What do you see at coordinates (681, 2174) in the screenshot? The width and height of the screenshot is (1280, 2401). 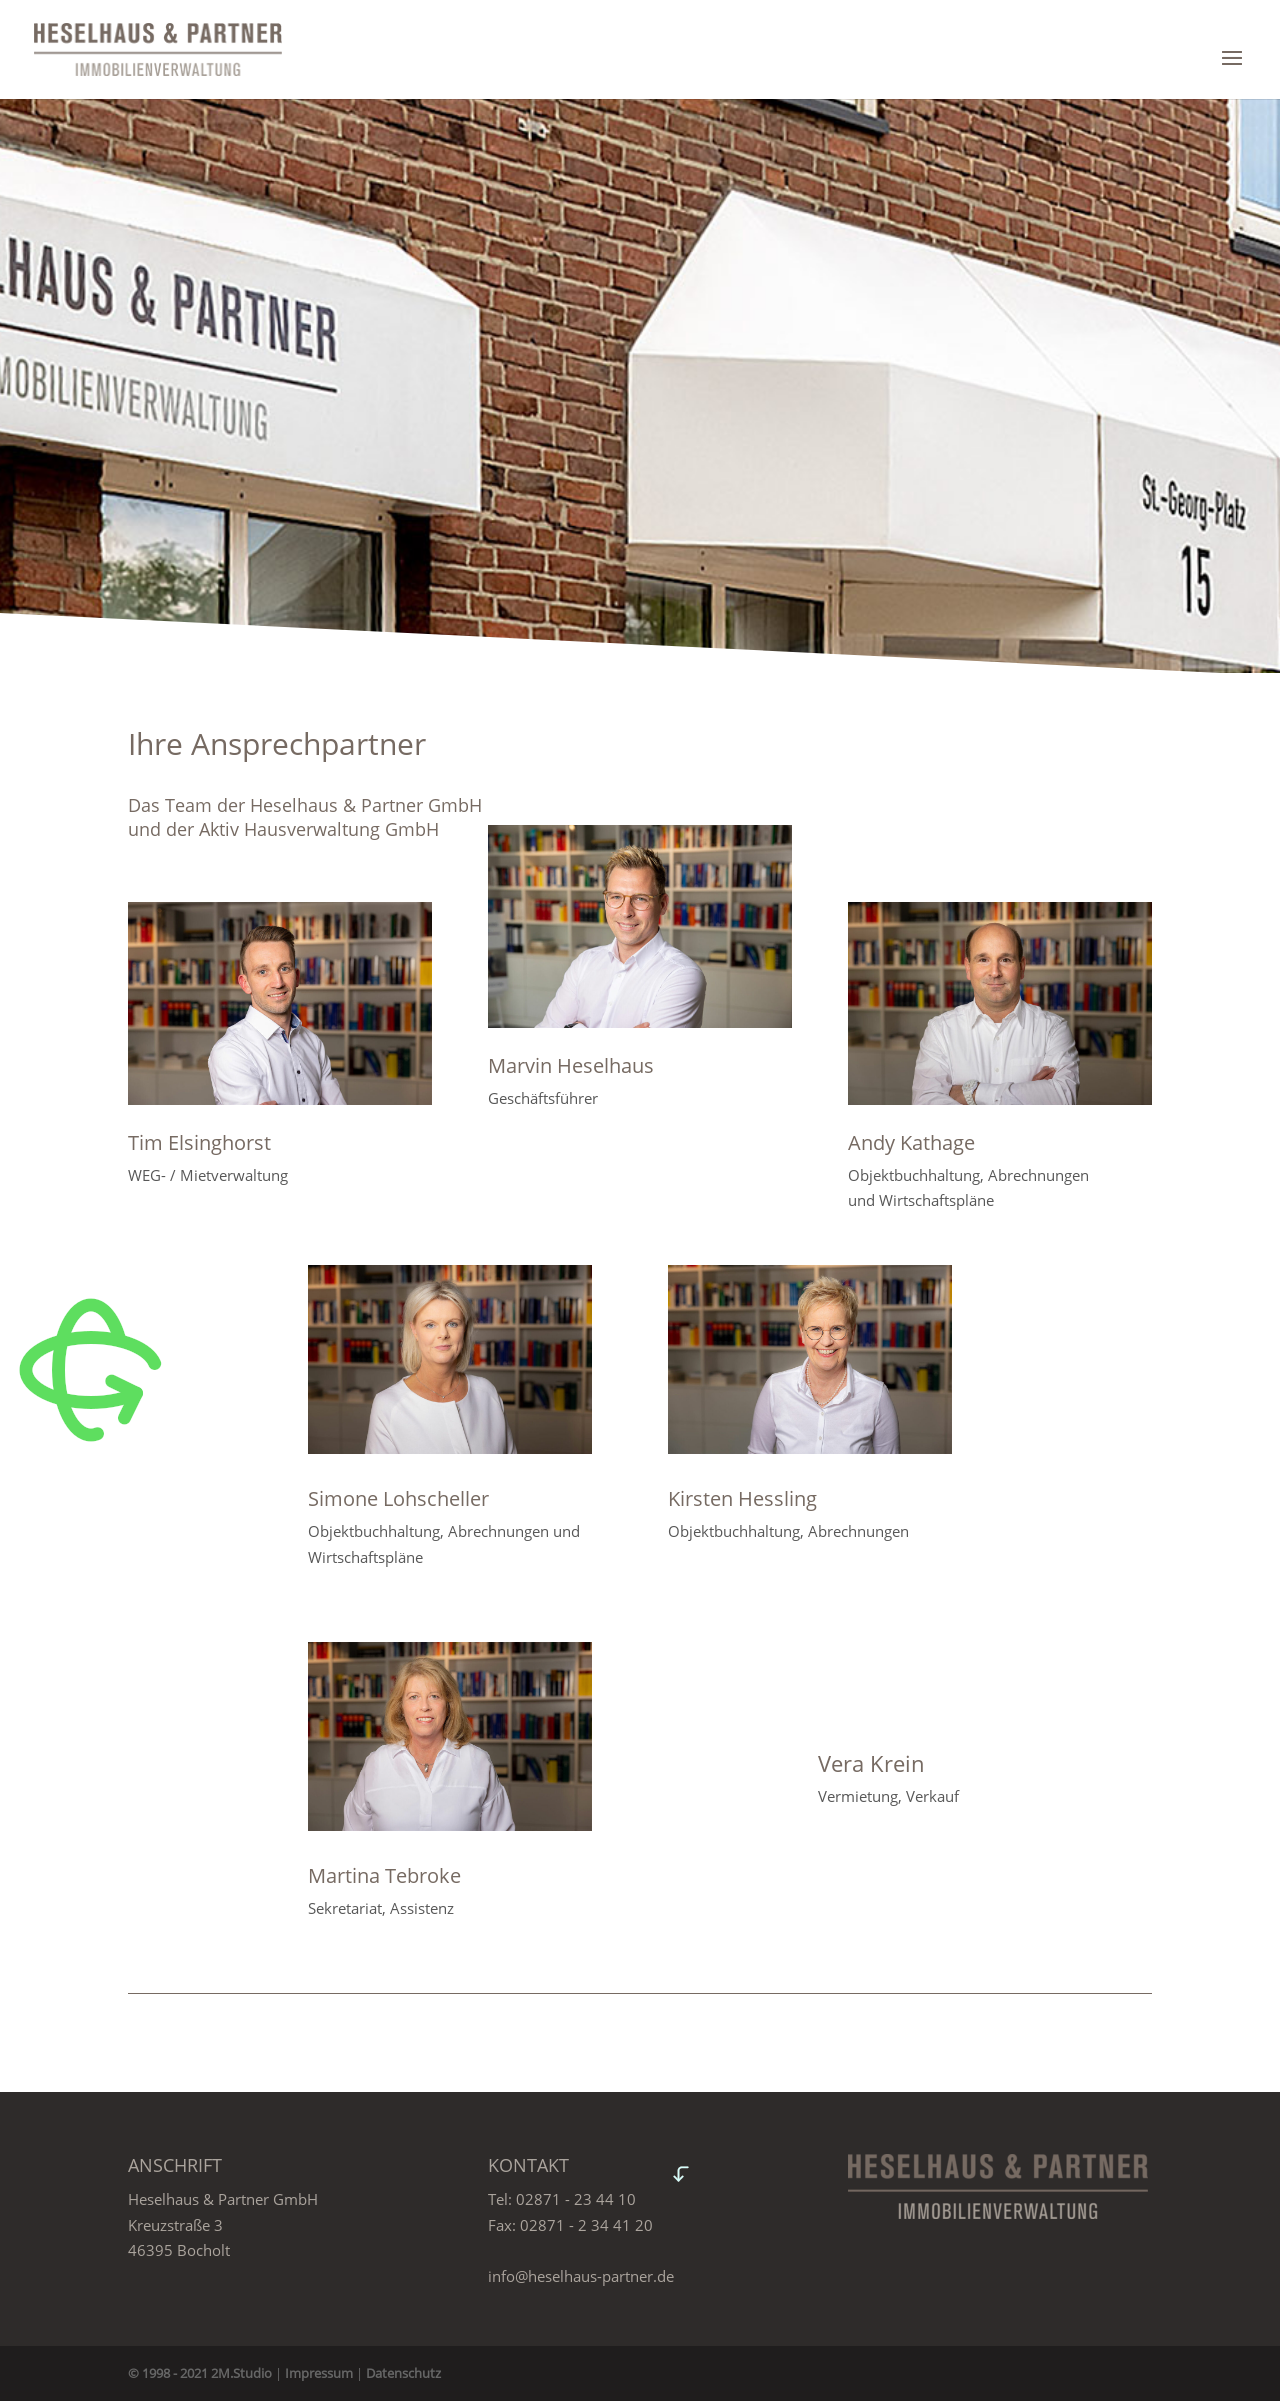 I see `go back and down in navigation` at bounding box center [681, 2174].